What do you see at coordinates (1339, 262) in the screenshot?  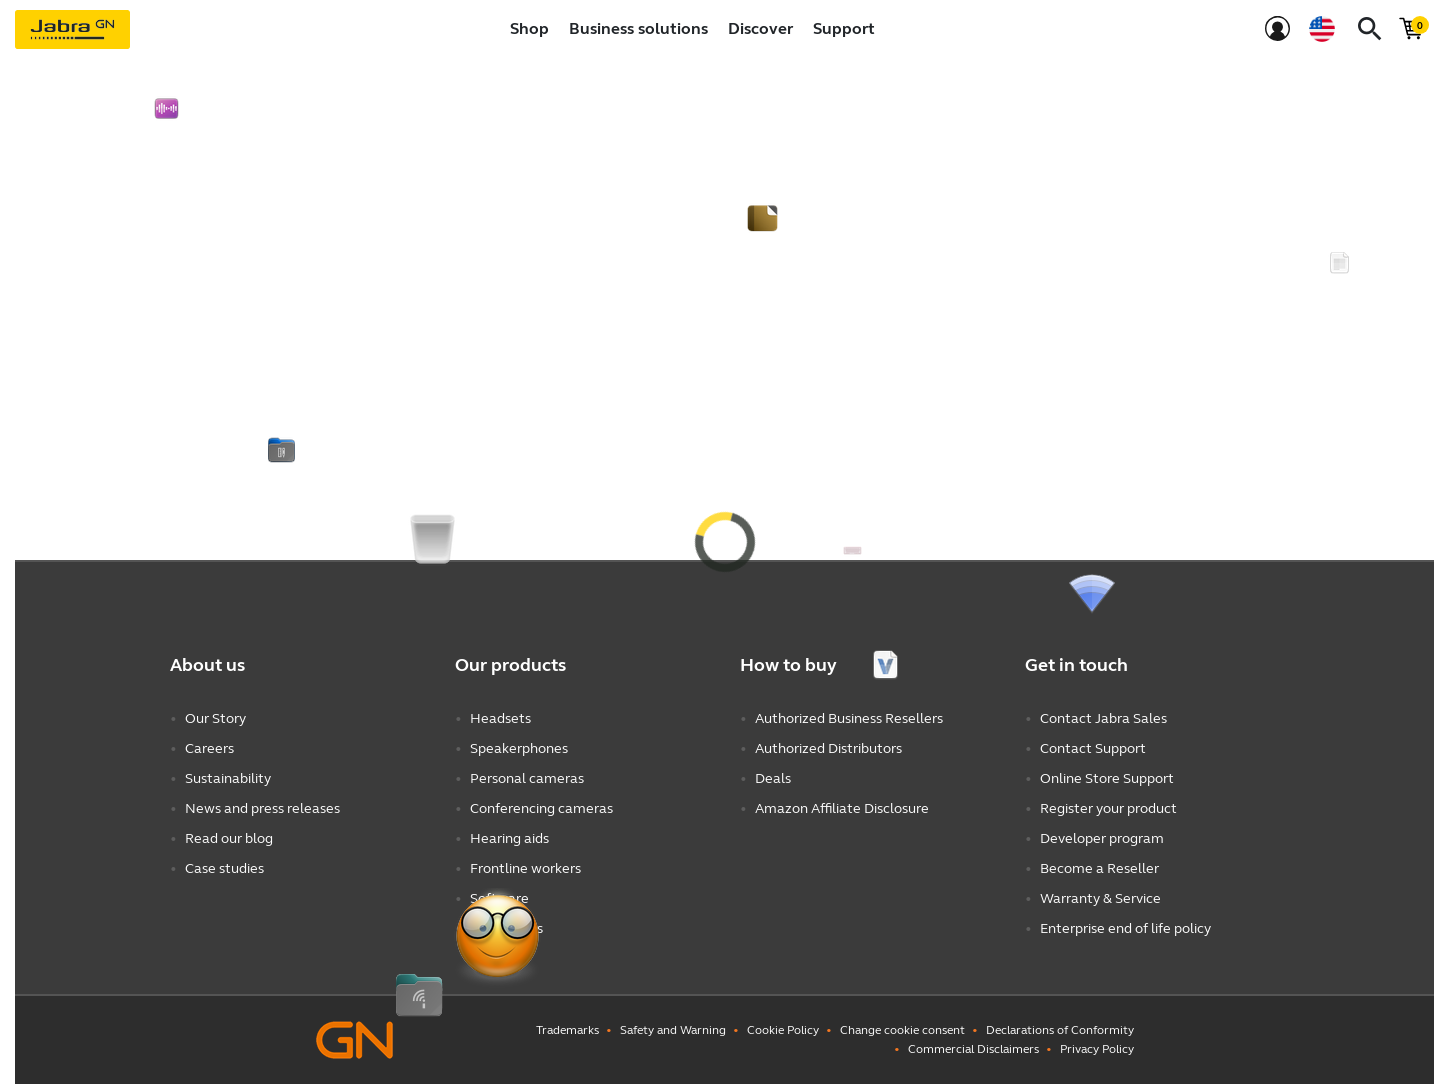 I see `open a text document` at bounding box center [1339, 262].